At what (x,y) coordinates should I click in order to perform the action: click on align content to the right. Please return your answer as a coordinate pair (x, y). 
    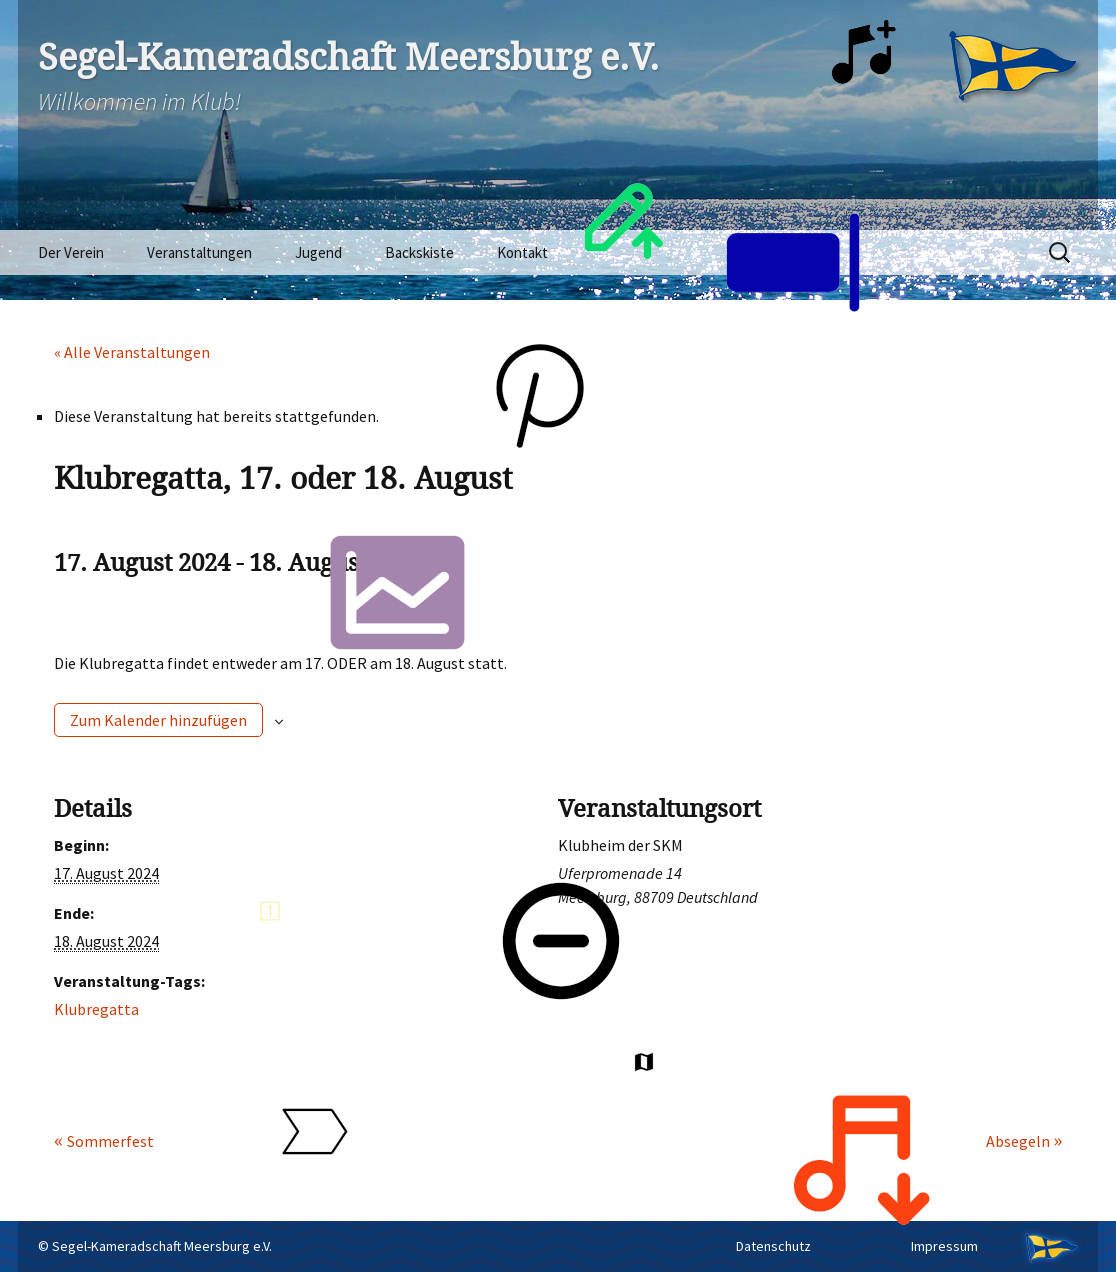
    Looking at the image, I should click on (795, 262).